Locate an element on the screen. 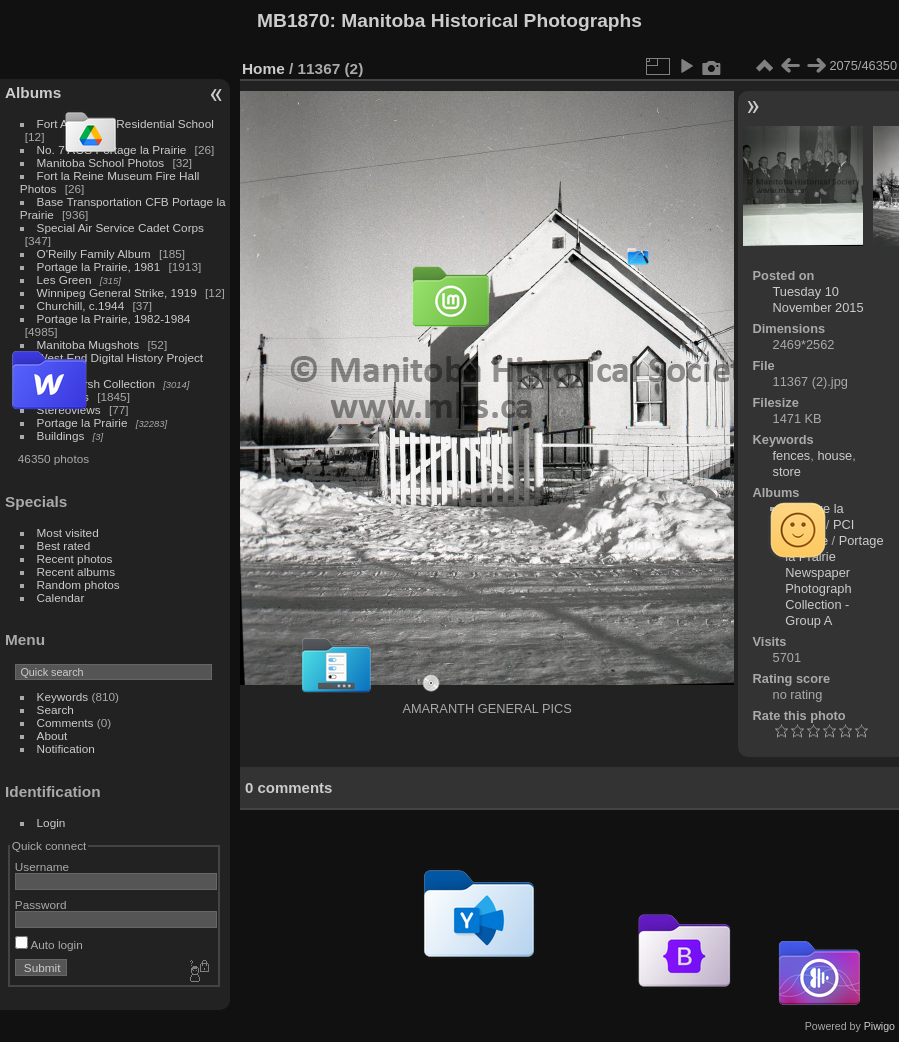  open google drive folder is located at coordinates (90, 133).